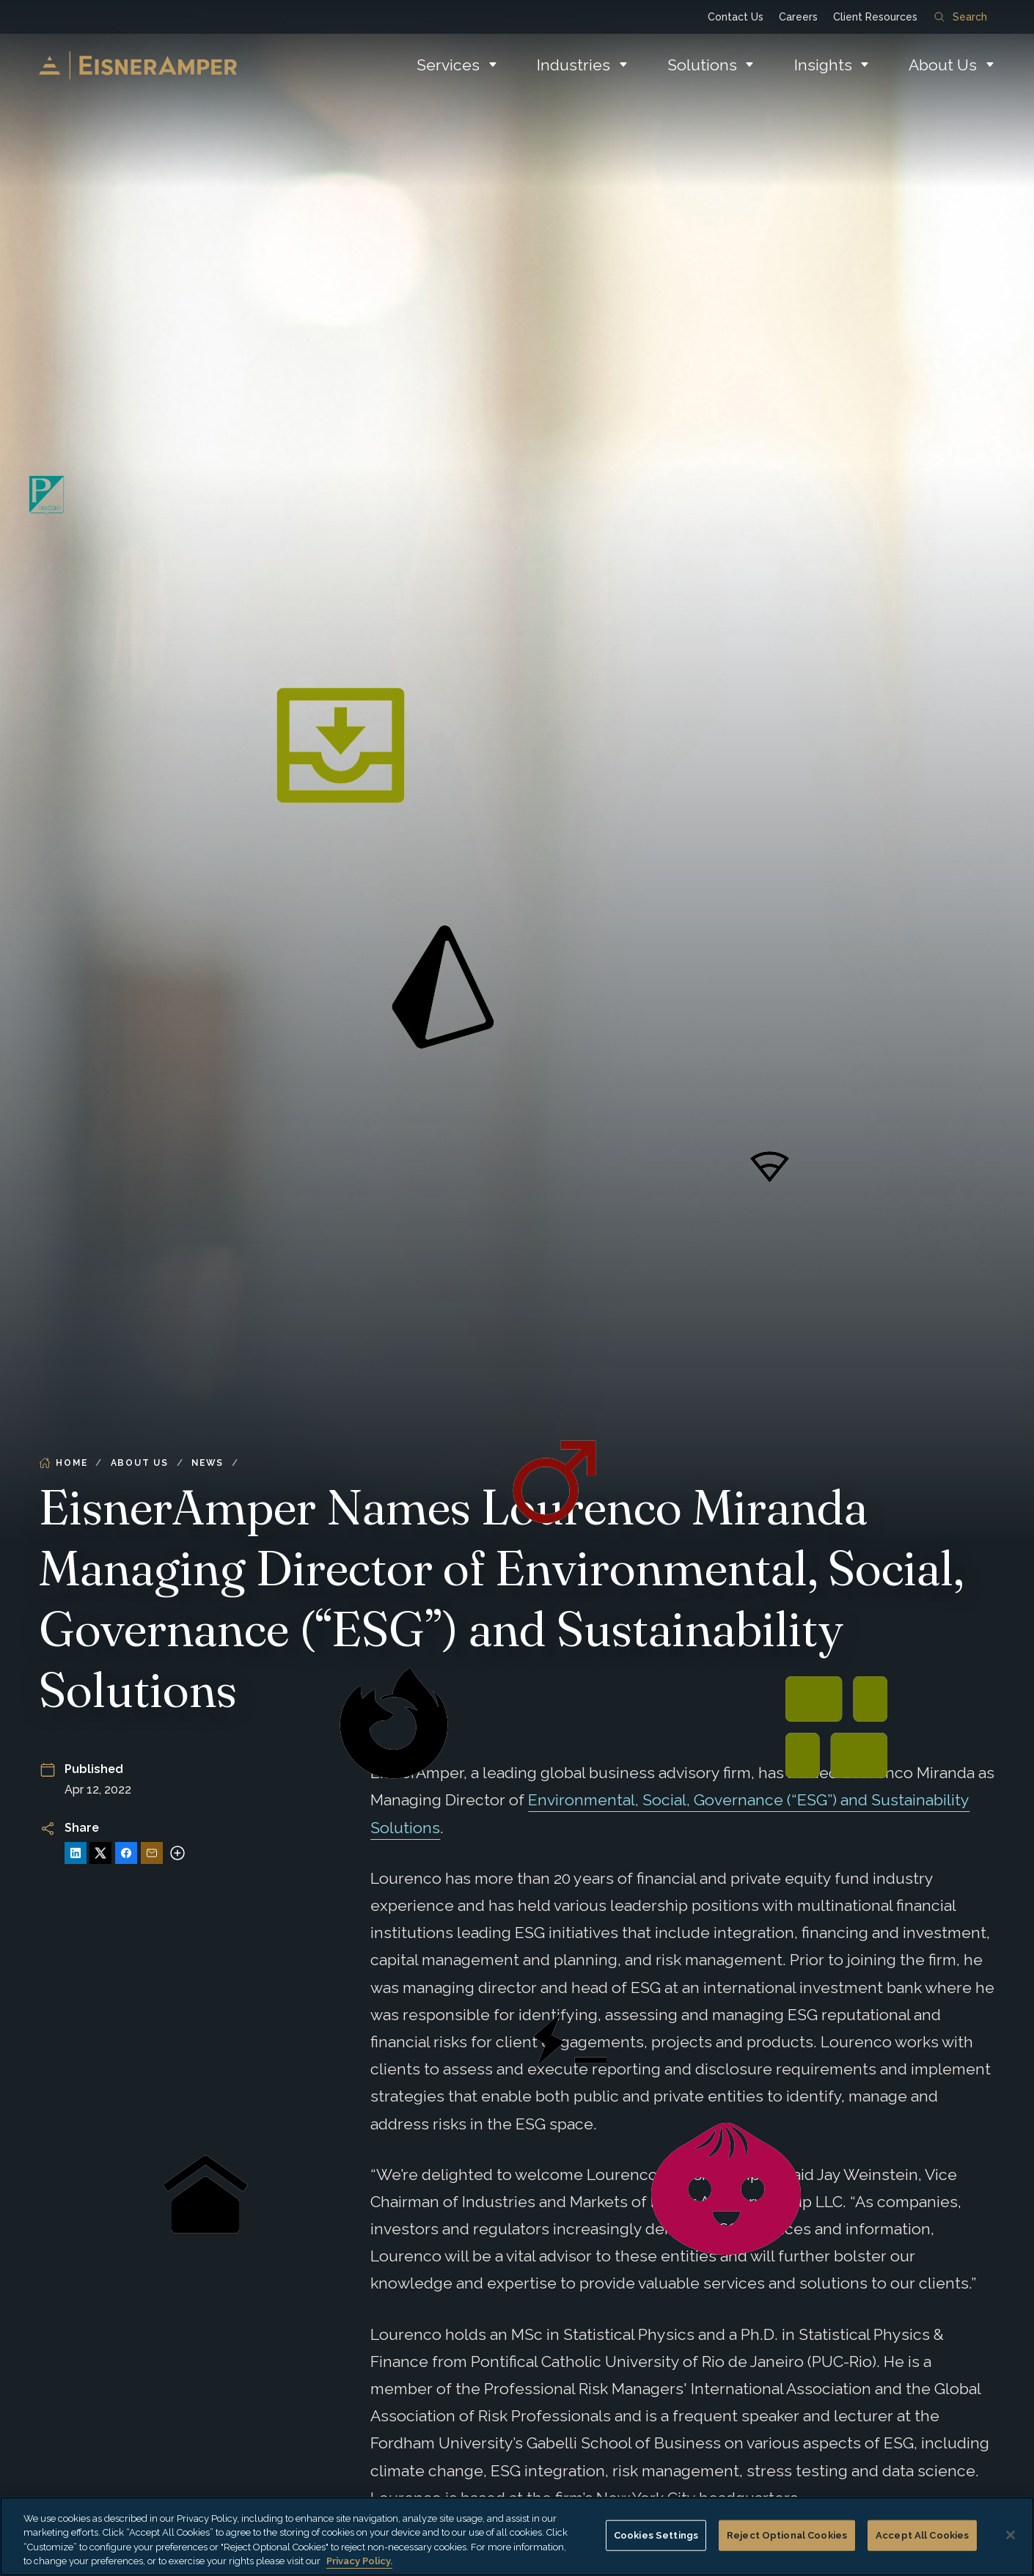 This screenshot has width=1034, height=2576. Describe the element at coordinates (570, 2039) in the screenshot. I see `open hyper terminal application` at that location.